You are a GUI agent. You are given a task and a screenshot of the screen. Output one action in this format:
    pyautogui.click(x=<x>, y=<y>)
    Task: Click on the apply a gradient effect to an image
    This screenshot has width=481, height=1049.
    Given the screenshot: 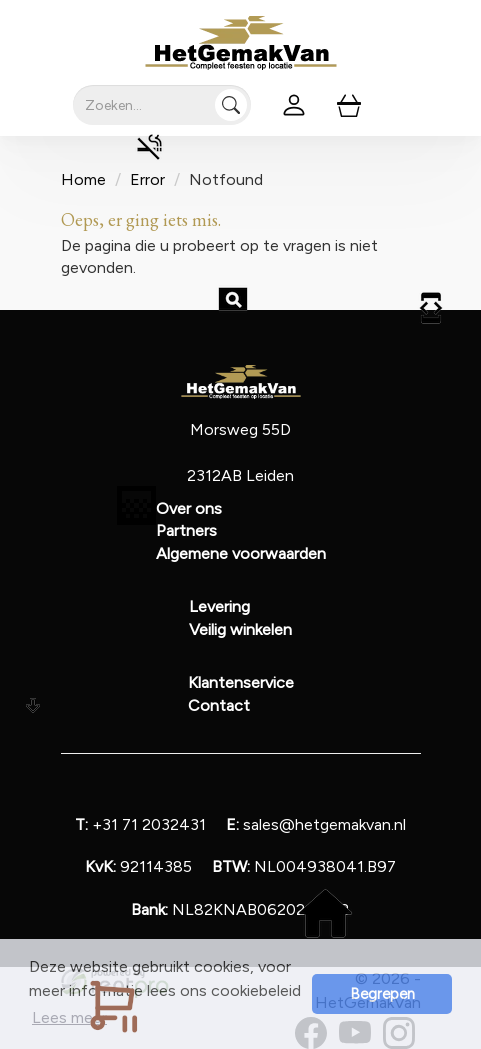 What is the action you would take?
    pyautogui.click(x=136, y=505)
    